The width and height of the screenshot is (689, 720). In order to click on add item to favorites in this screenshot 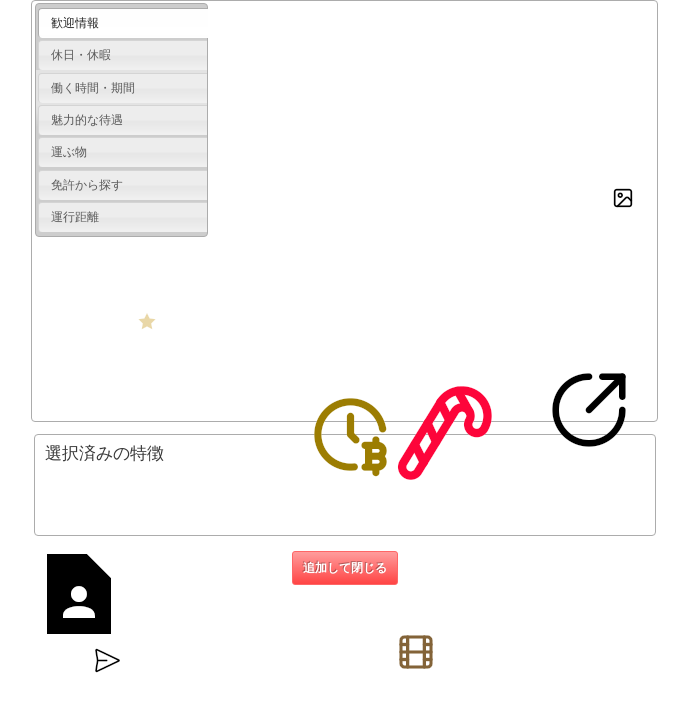, I will do `click(147, 322)`.